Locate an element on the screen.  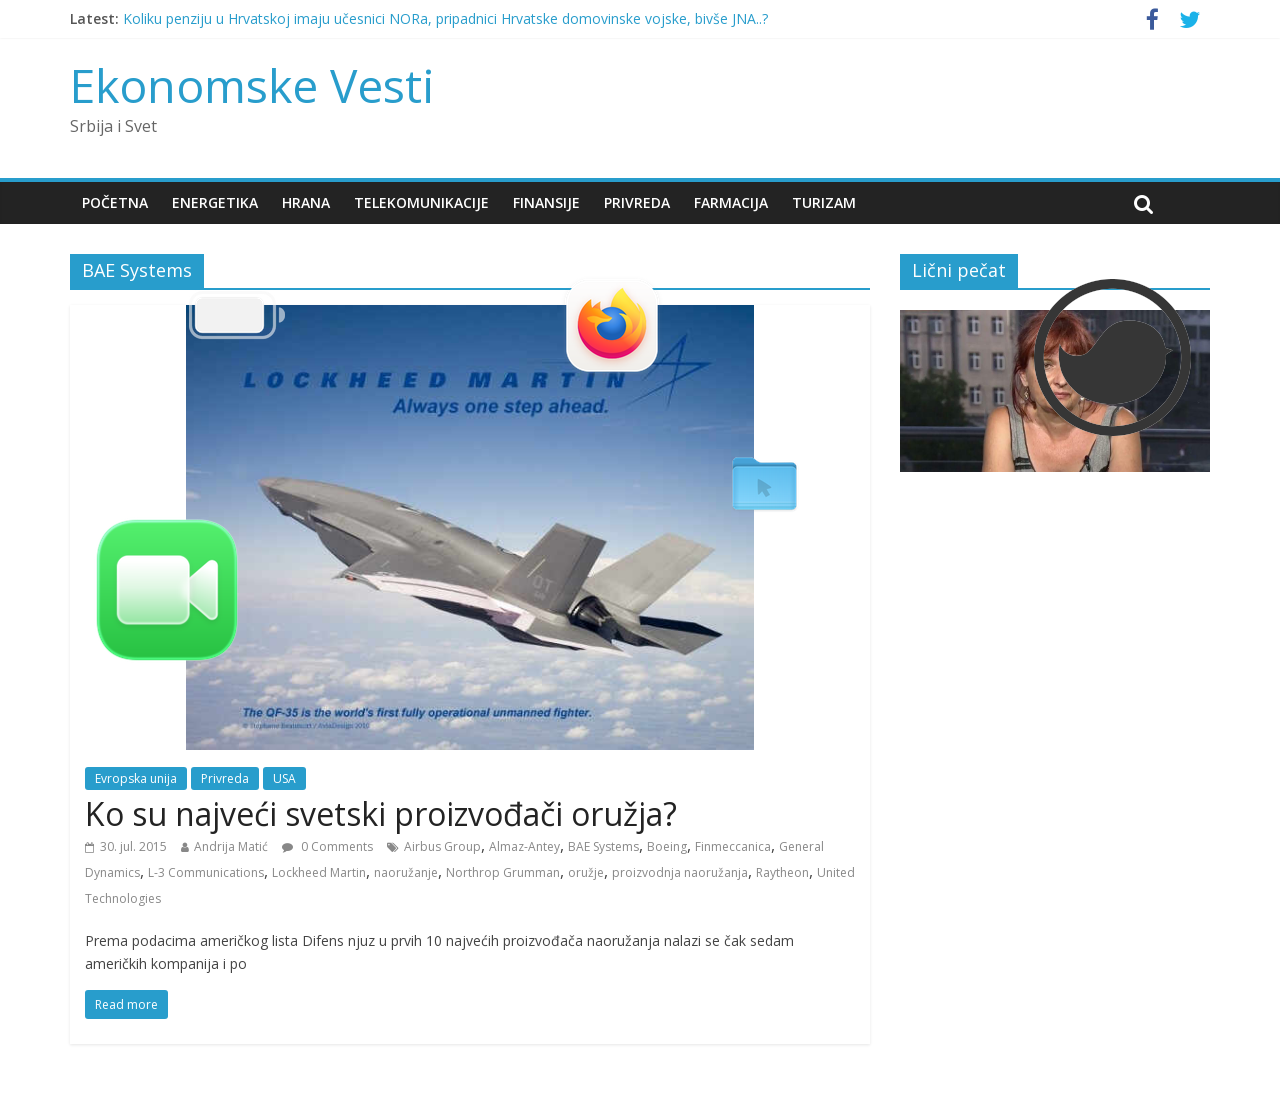
indicates battery is at 90% charge is located at coordinates (237, 315).